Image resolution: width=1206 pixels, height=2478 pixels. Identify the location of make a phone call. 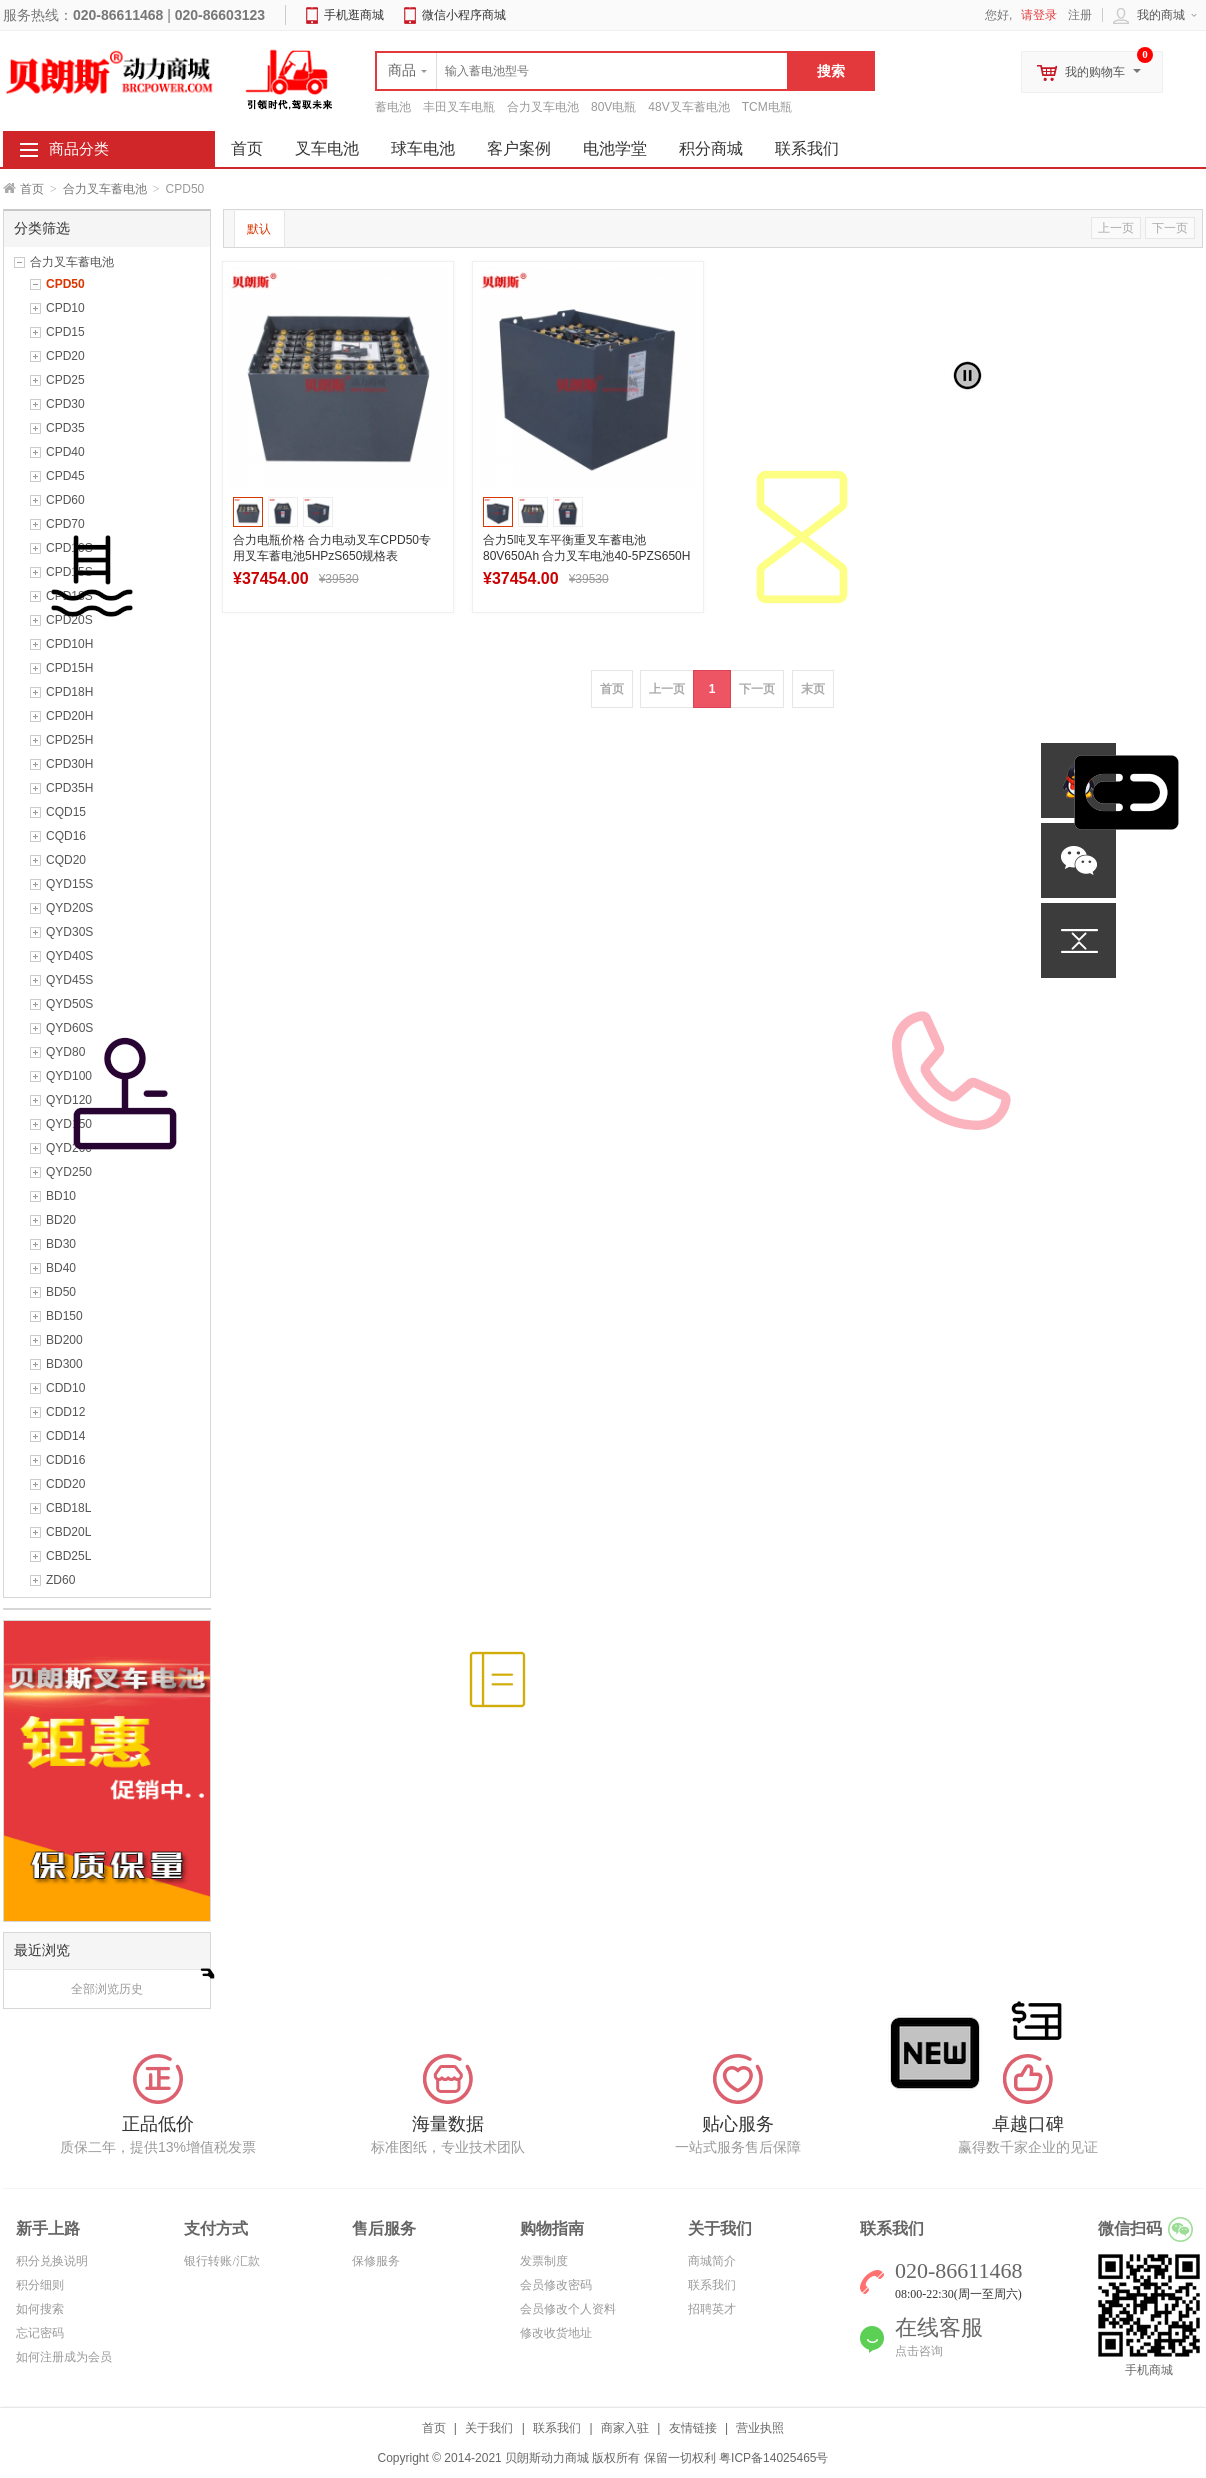
(949, 1073).